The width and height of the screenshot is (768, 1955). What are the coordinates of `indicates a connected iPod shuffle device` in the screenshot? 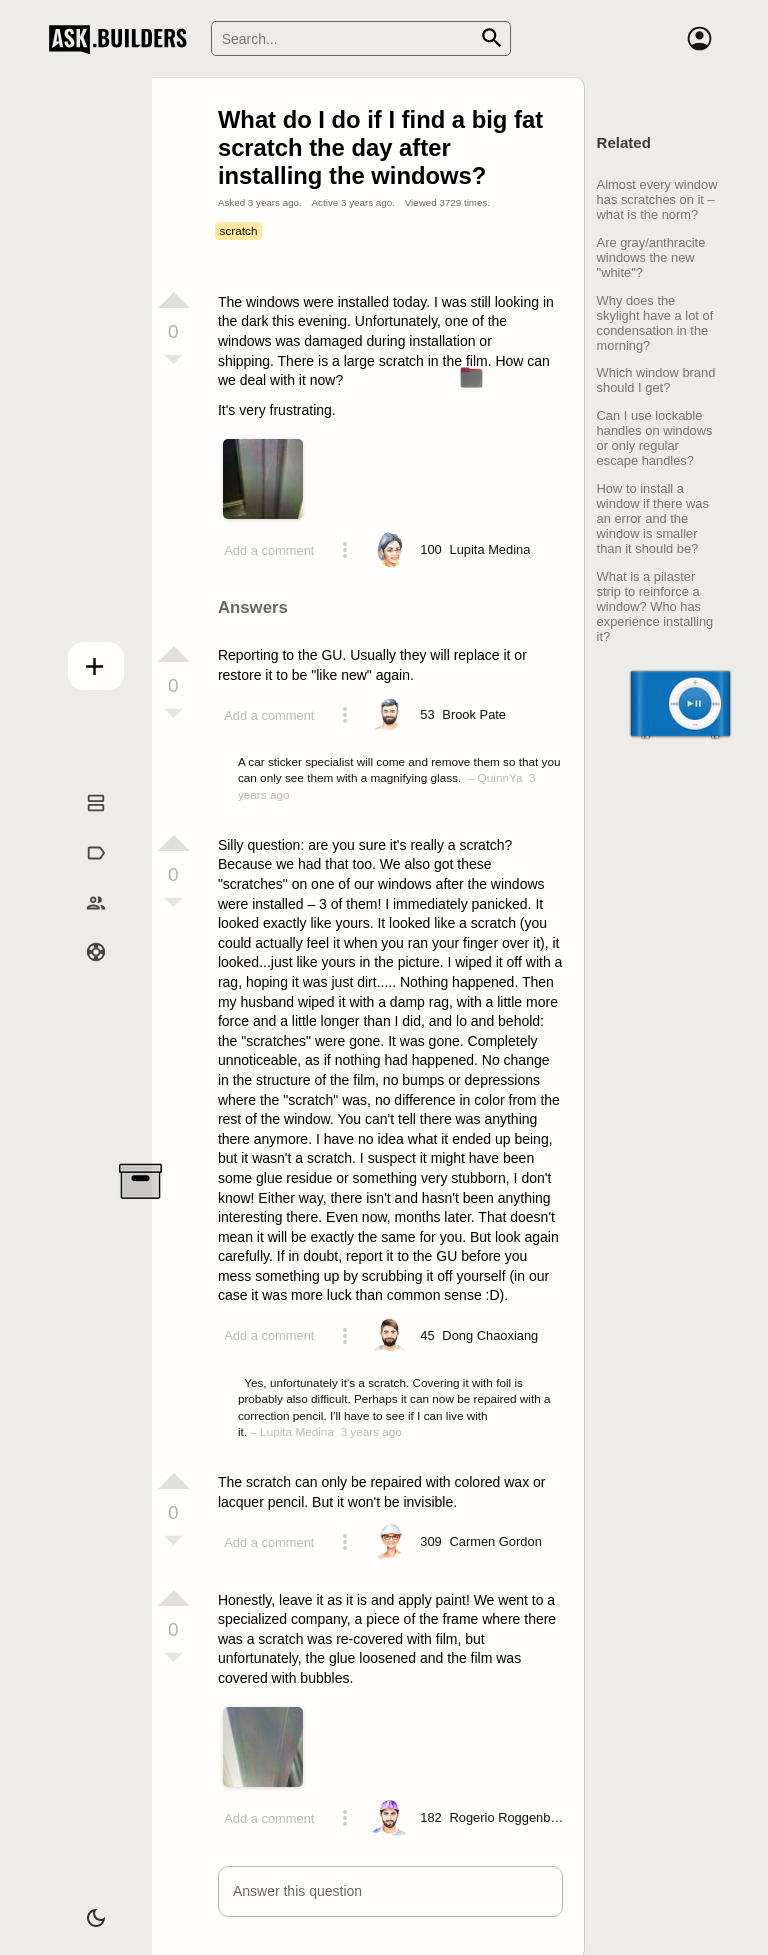 It's located at (680, 685).